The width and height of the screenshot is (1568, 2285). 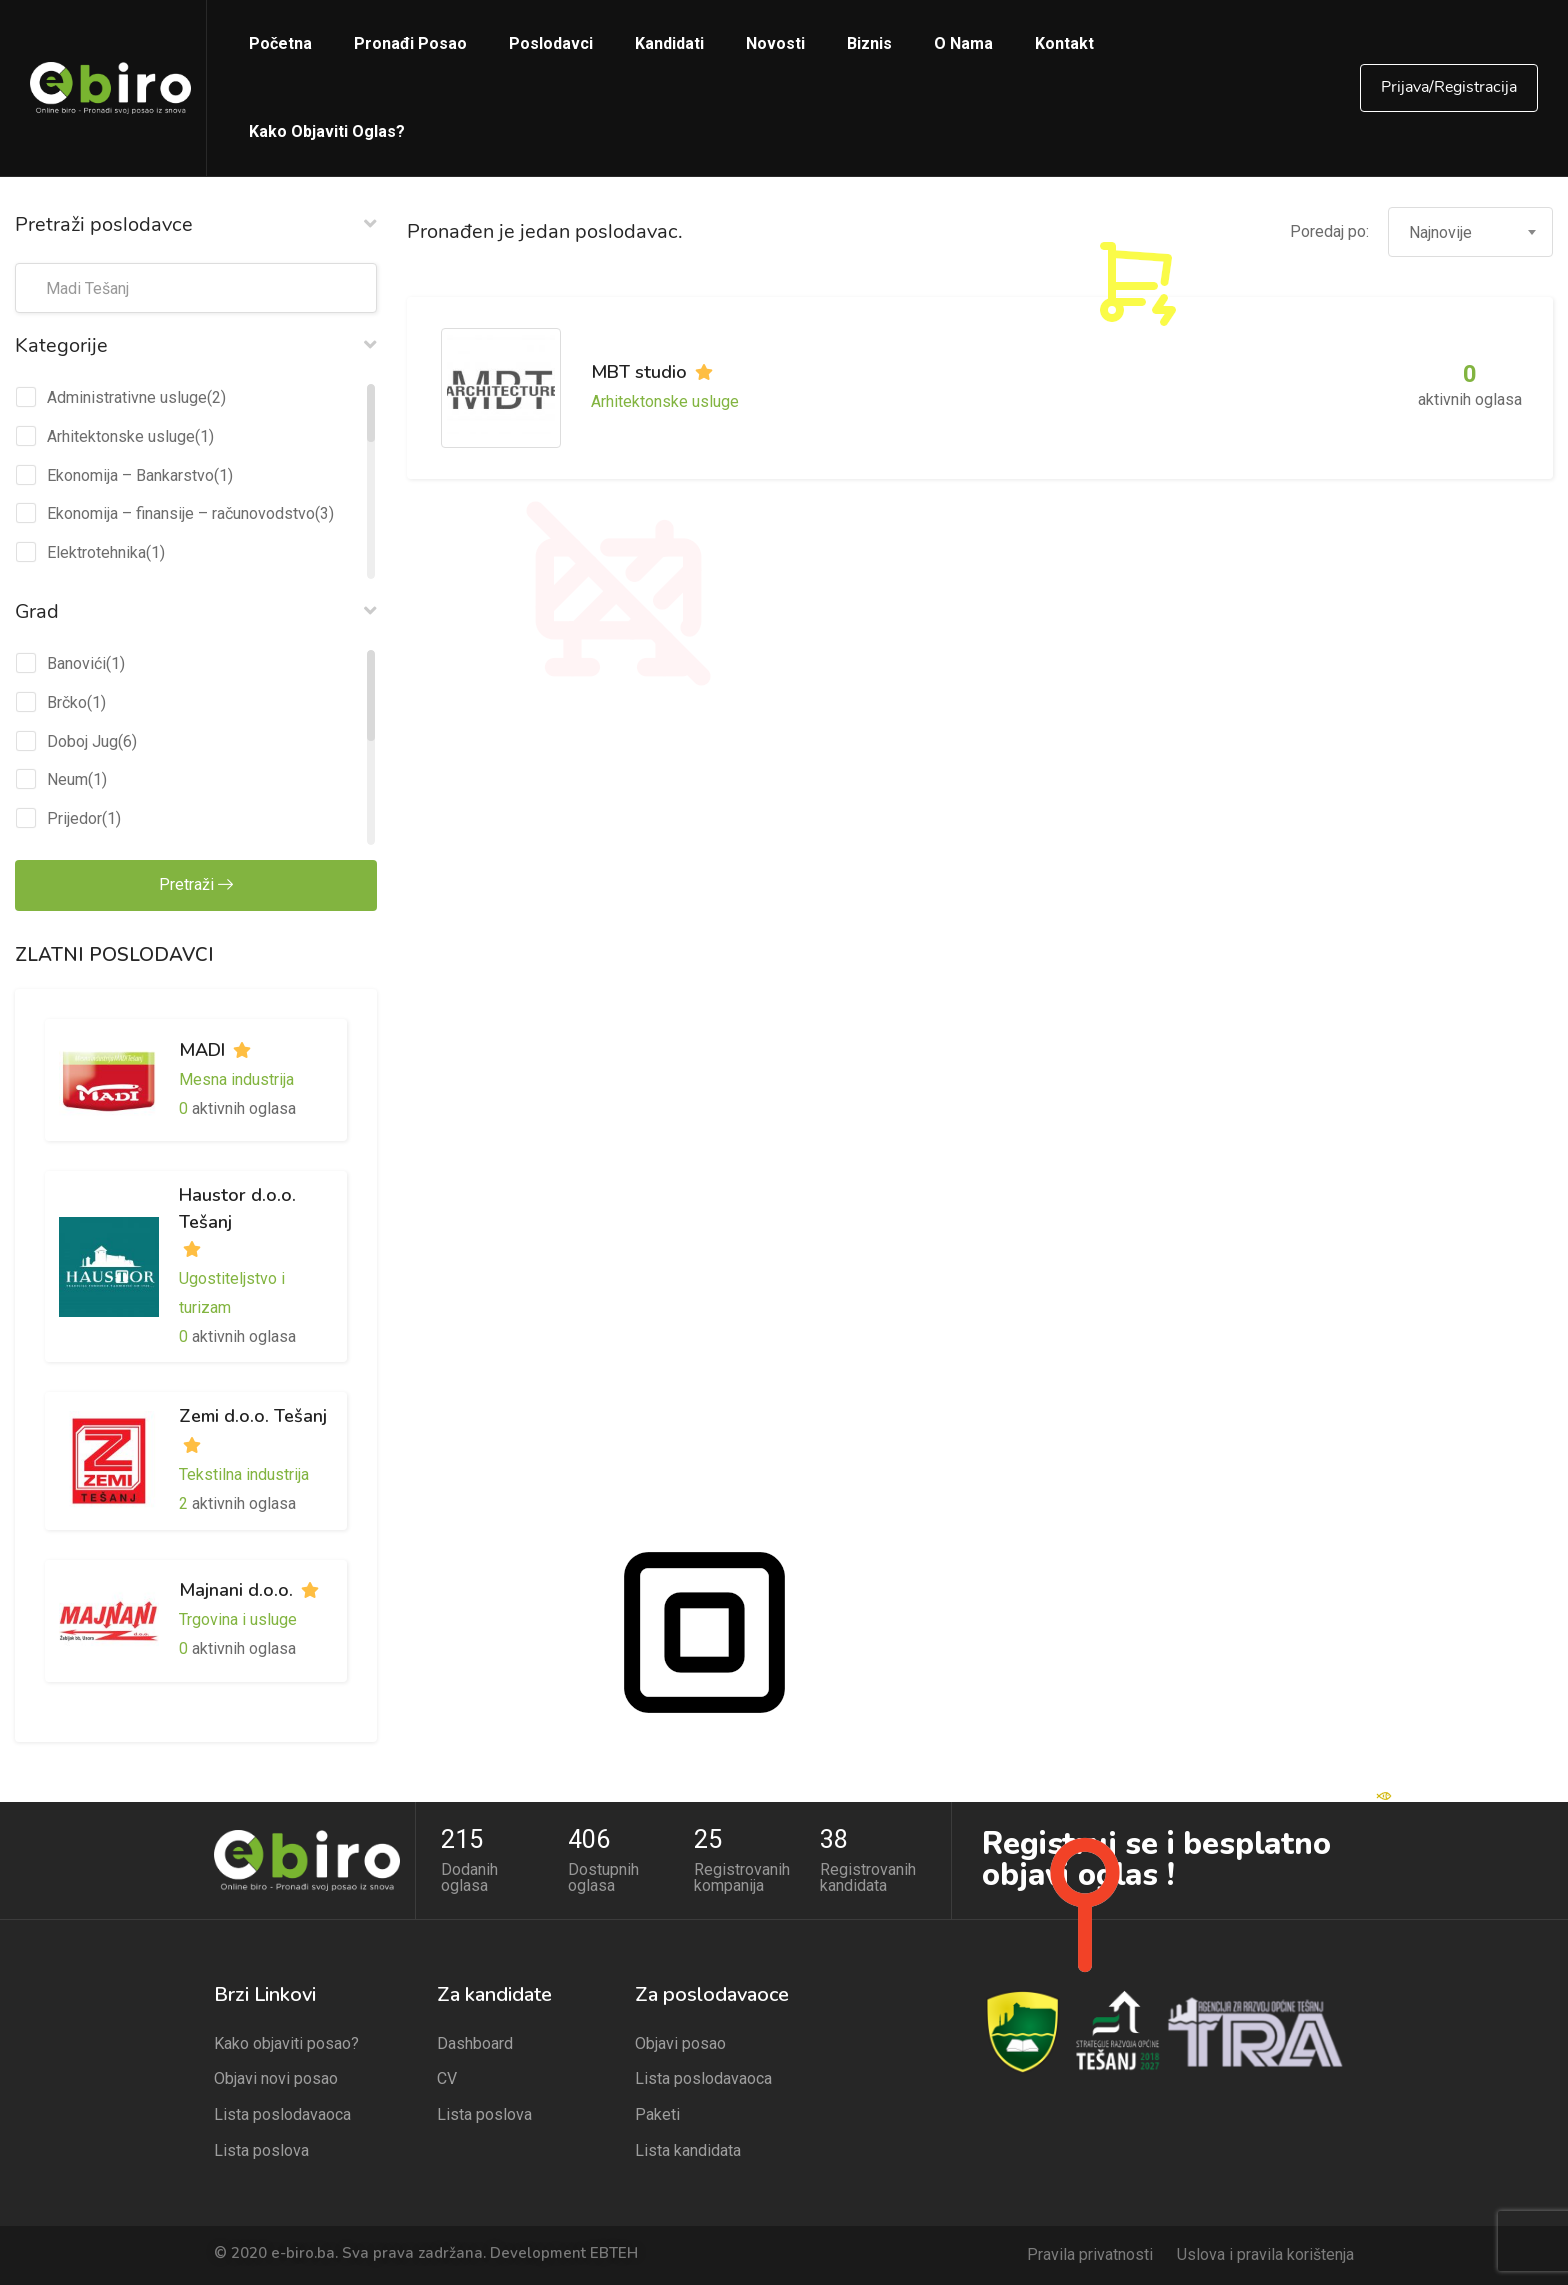 I want to click on quick checkout or express purchase, so click(x=1136, y=282).